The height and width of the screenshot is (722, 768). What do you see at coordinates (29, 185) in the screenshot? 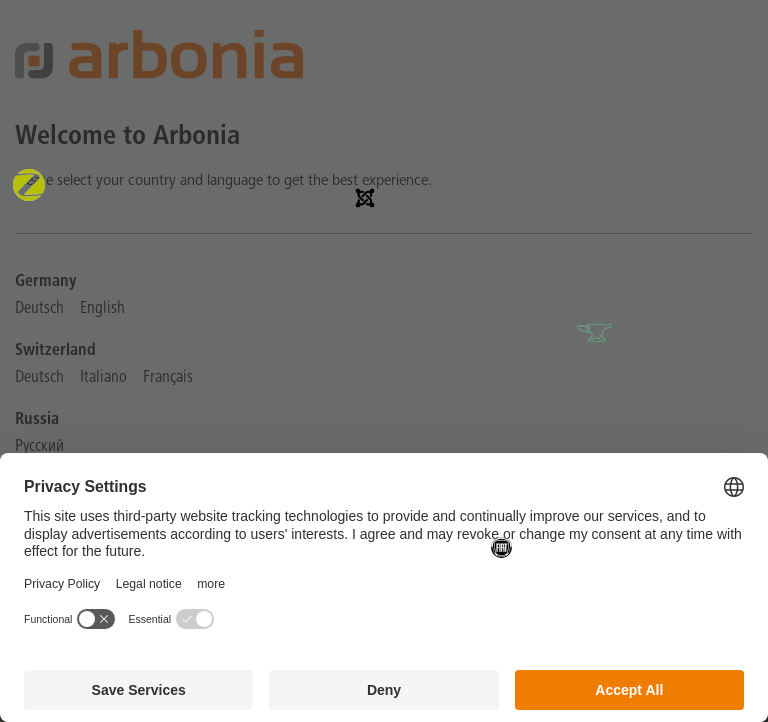
I see `zigbee smart home protocol logo` at bounding box center [29, 185].